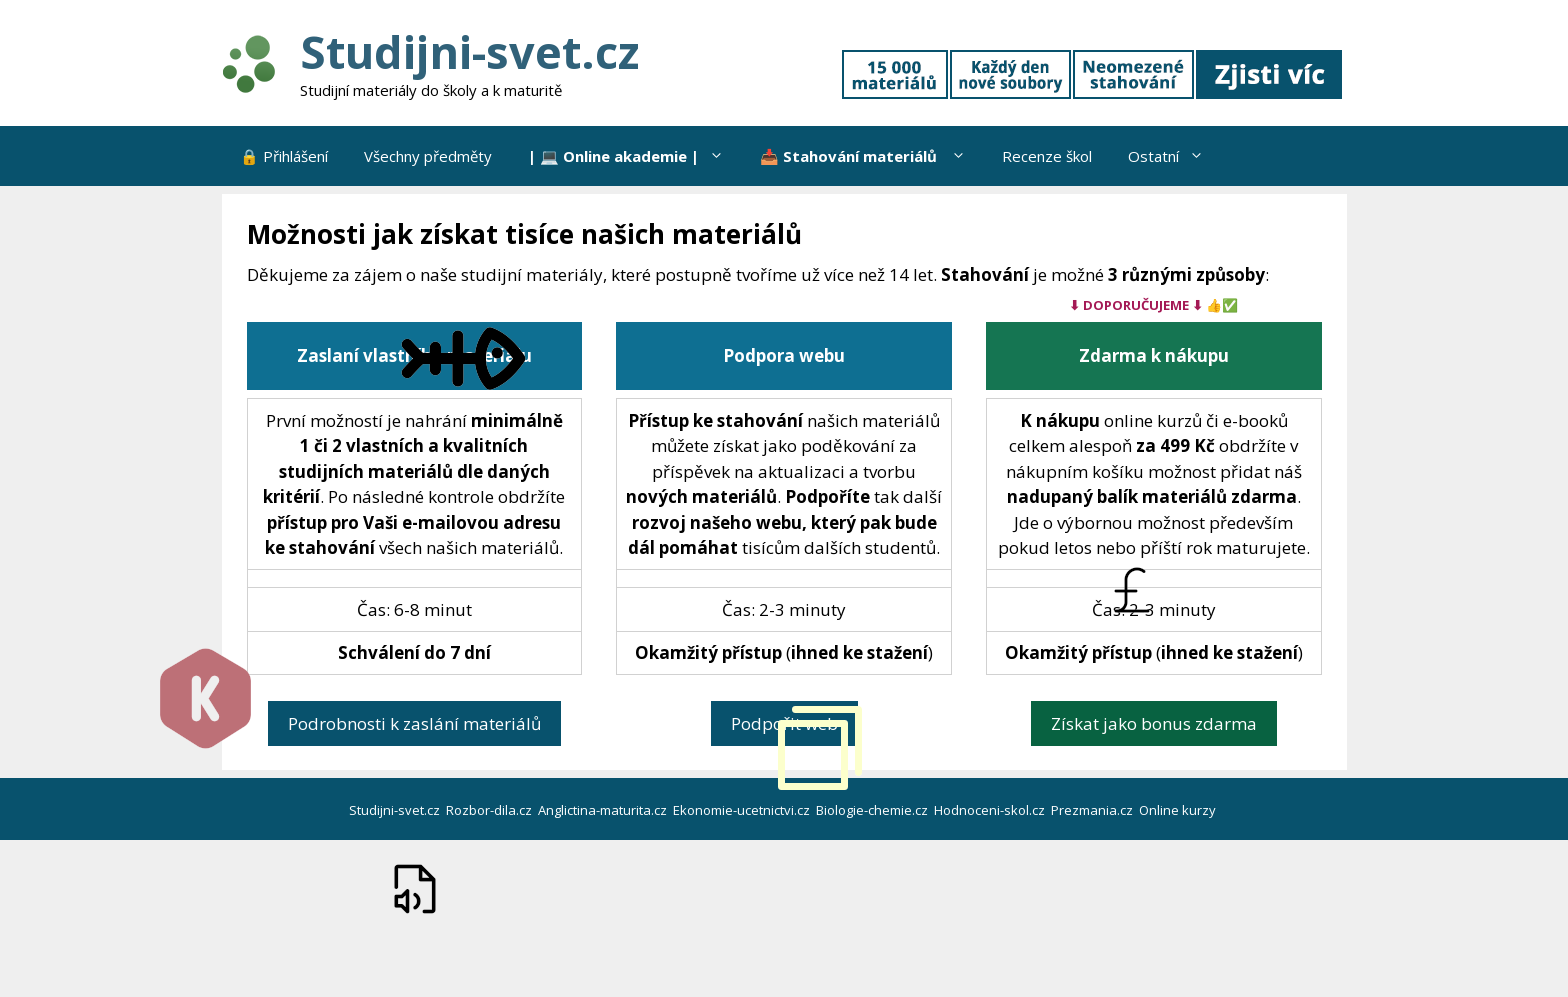  I want to click on indicates empty or consumed content, so click(463, 358).